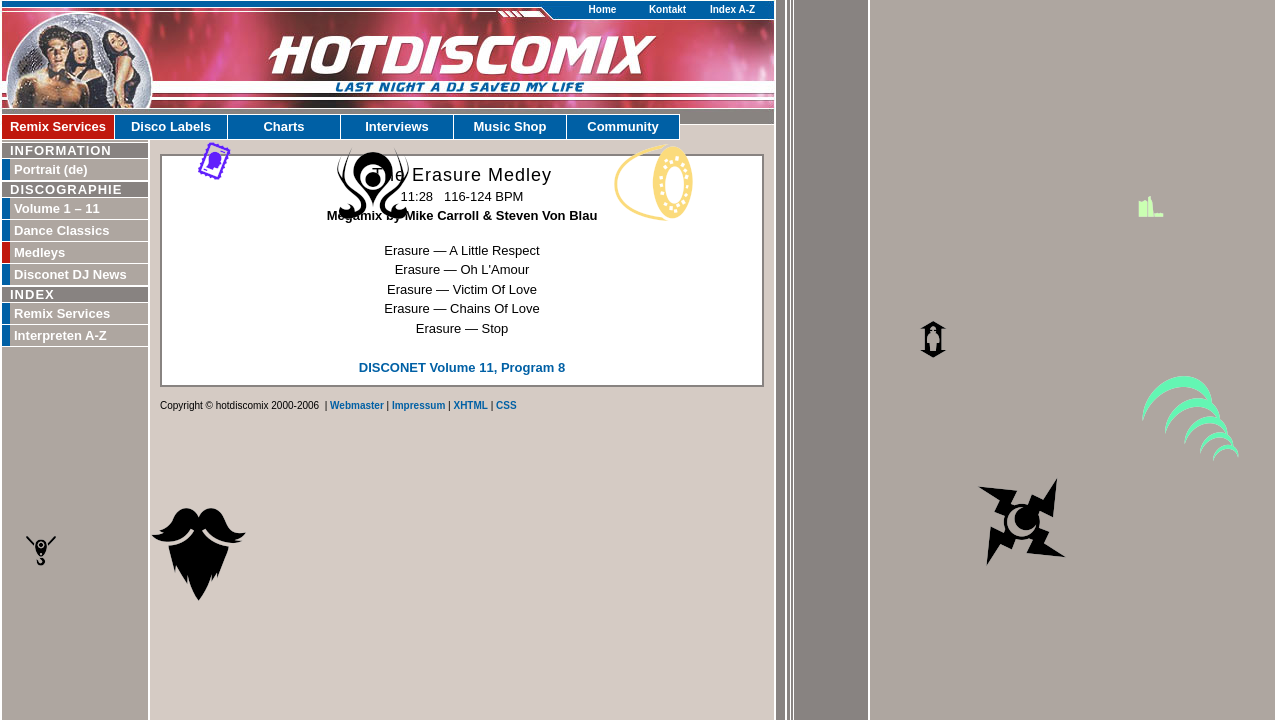 Image resolution: width=1275 pixels, height=720 pixels. What do you see at coordinates (41, 551) in the screenshot?
I see `indicates crane or lifting equipment in a game interface` at bounding box center [41, 551].